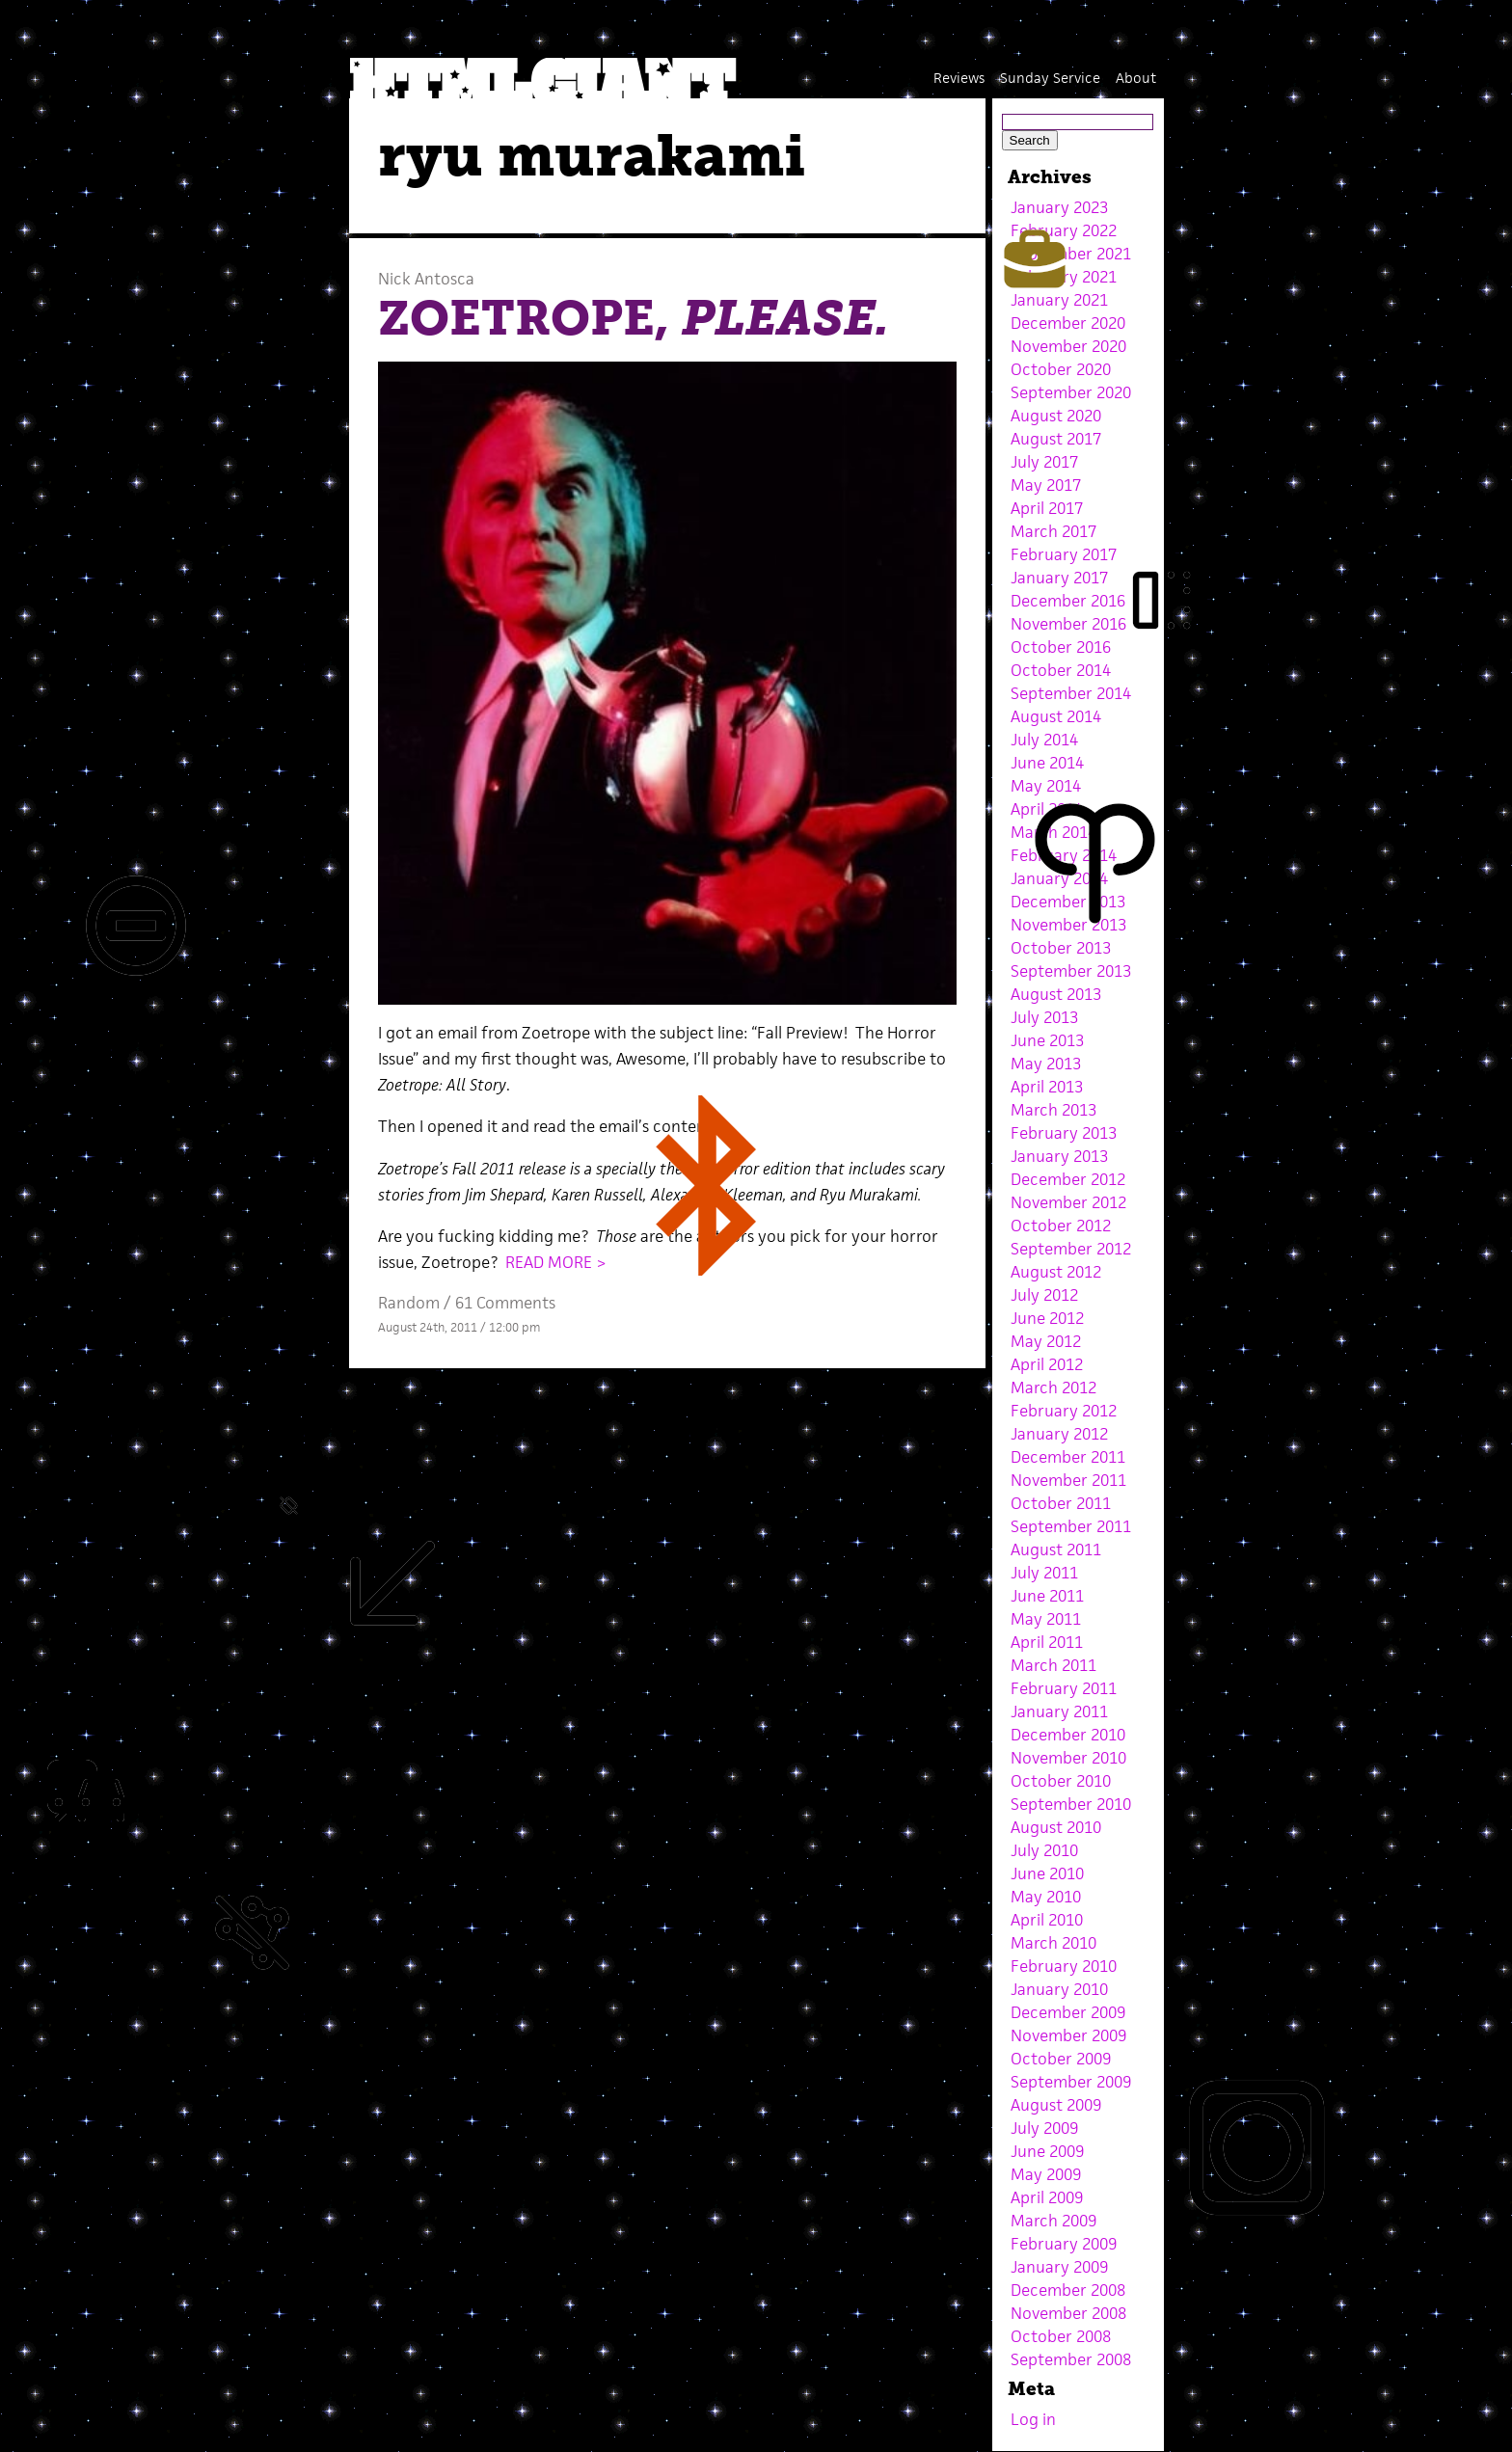  What do you see at coordinates (1035, 260) in the screenshot?
I see `access work or business documents` at bounding box center [1035, 260].